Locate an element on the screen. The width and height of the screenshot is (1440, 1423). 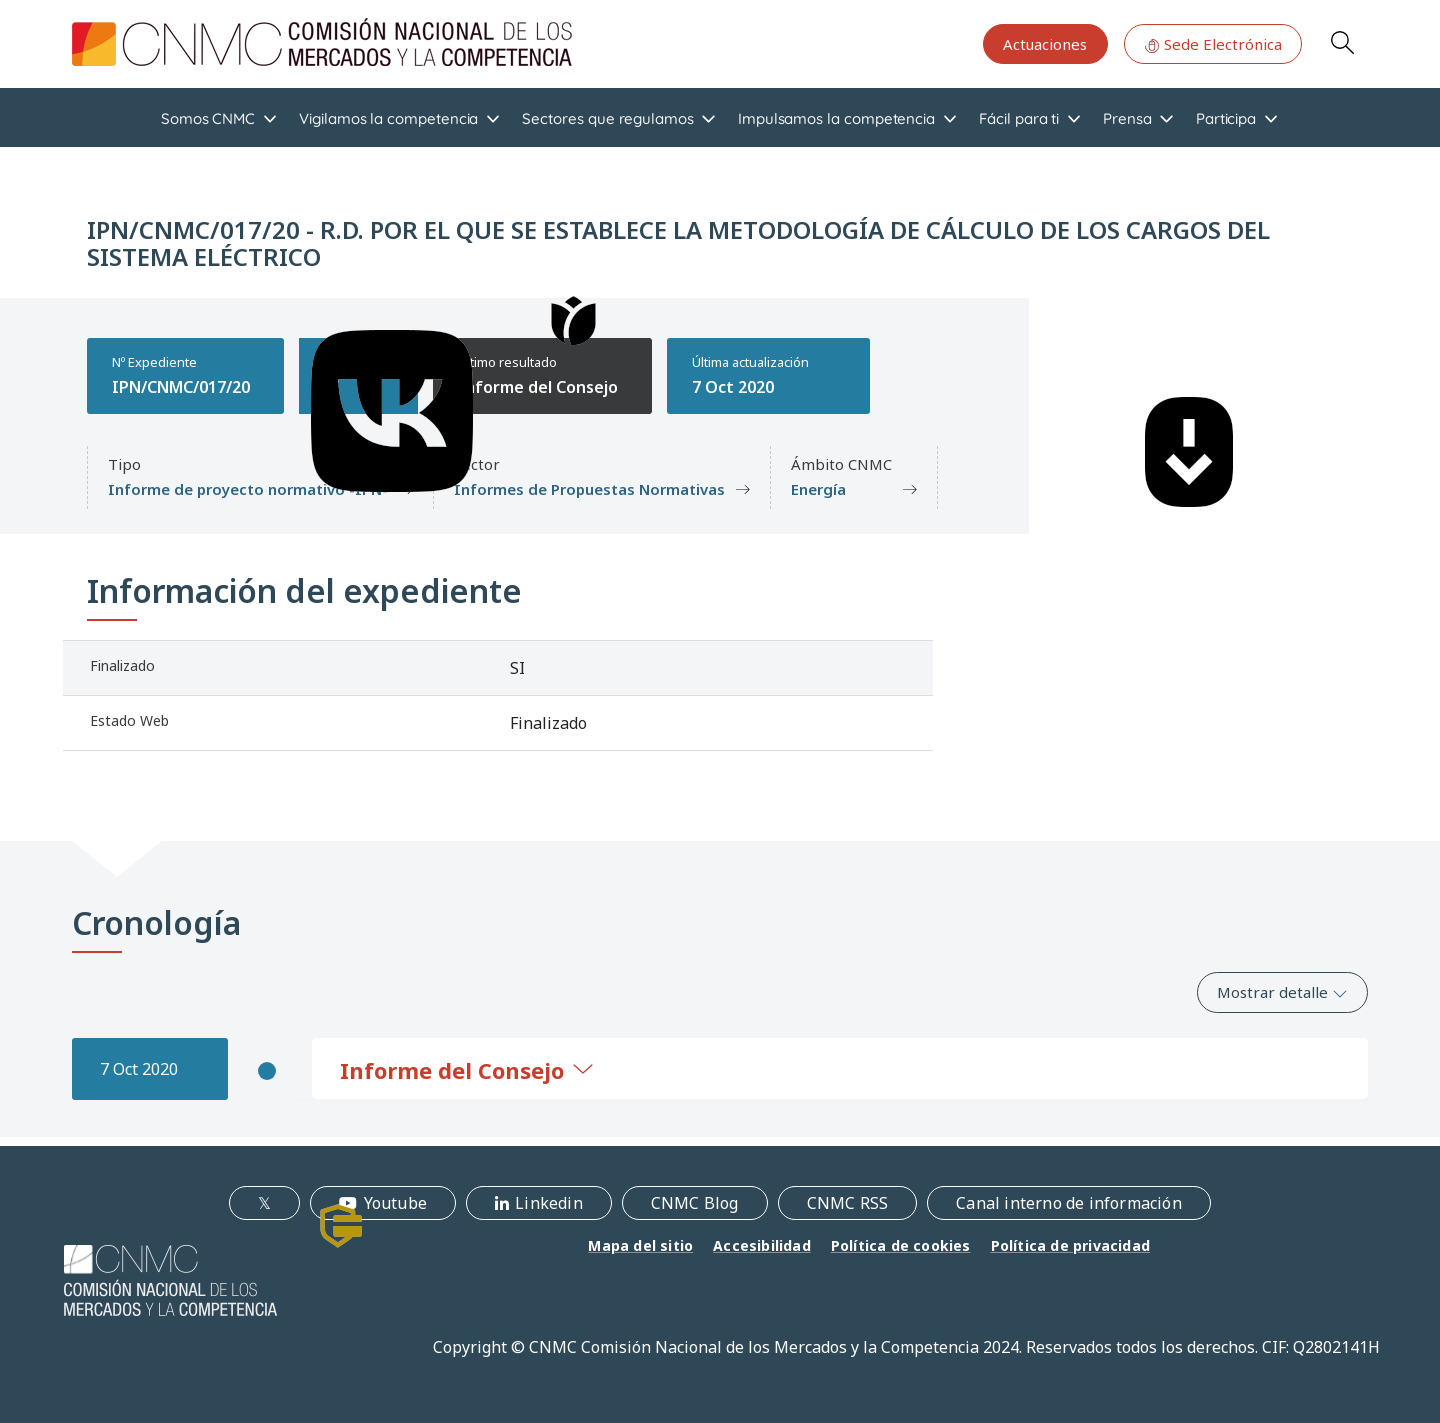
access nature or garden-related features is located at coordinates (573, 320).